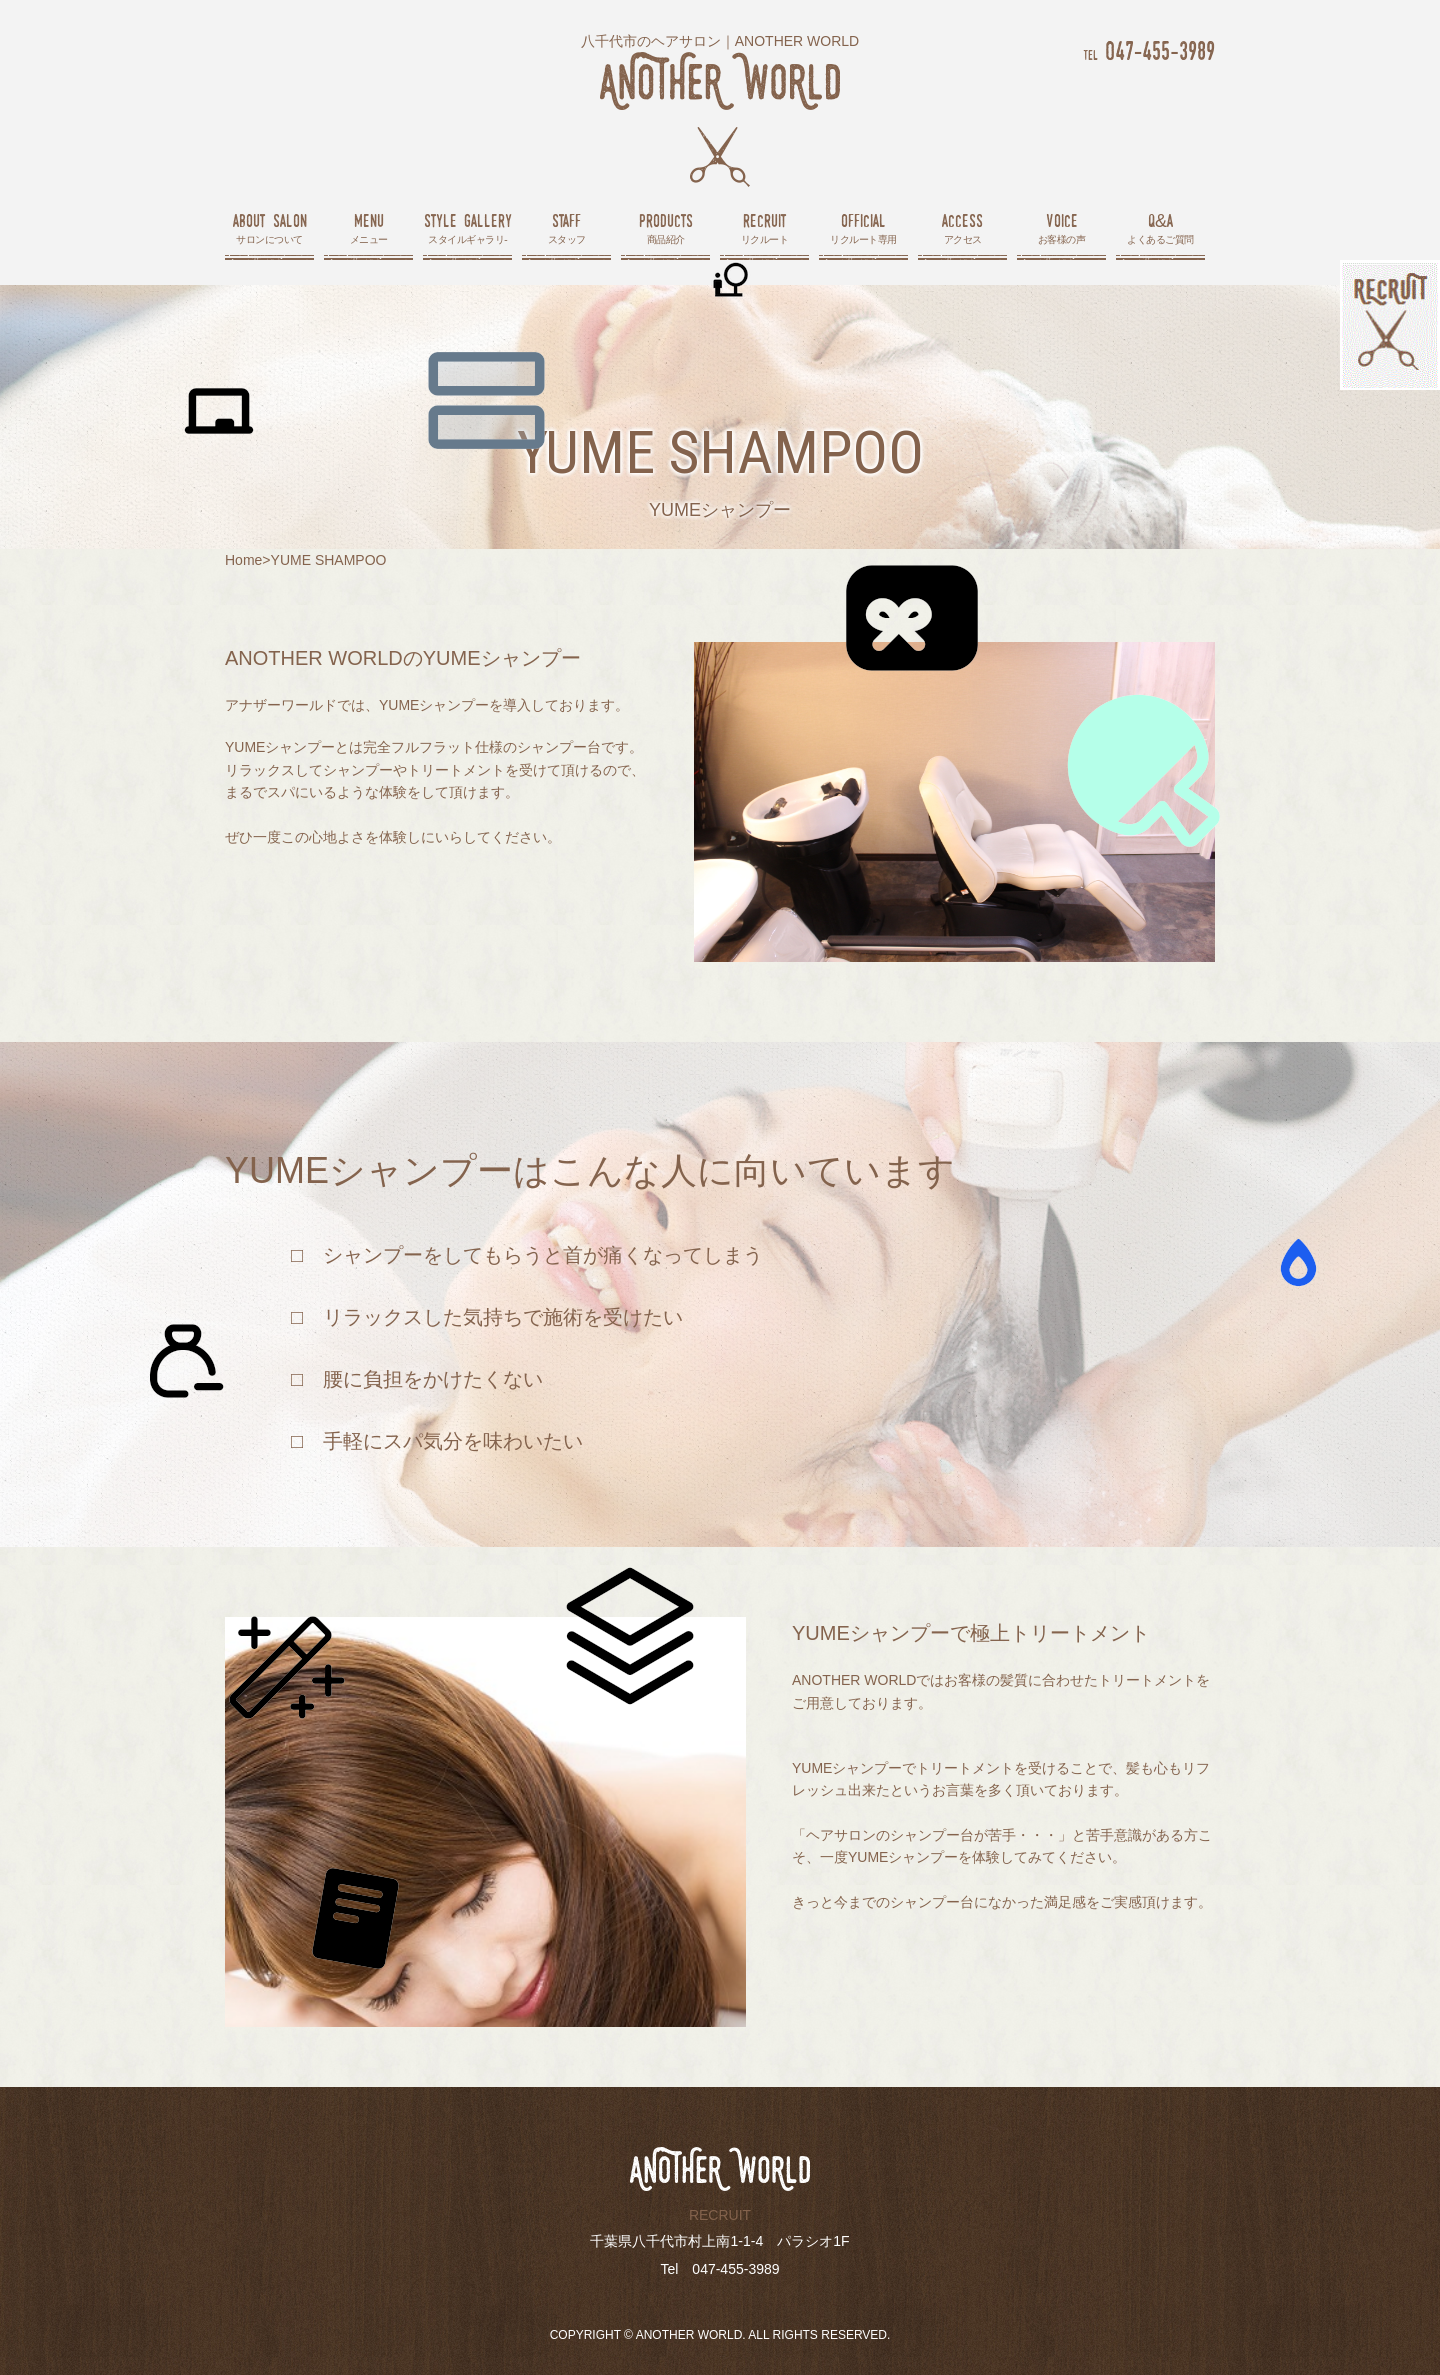  What do you see at coordinates (1298, 1262) in the screenshot?
I see `indicates flammable or combustible content` at bounding box center [1298, 1262].